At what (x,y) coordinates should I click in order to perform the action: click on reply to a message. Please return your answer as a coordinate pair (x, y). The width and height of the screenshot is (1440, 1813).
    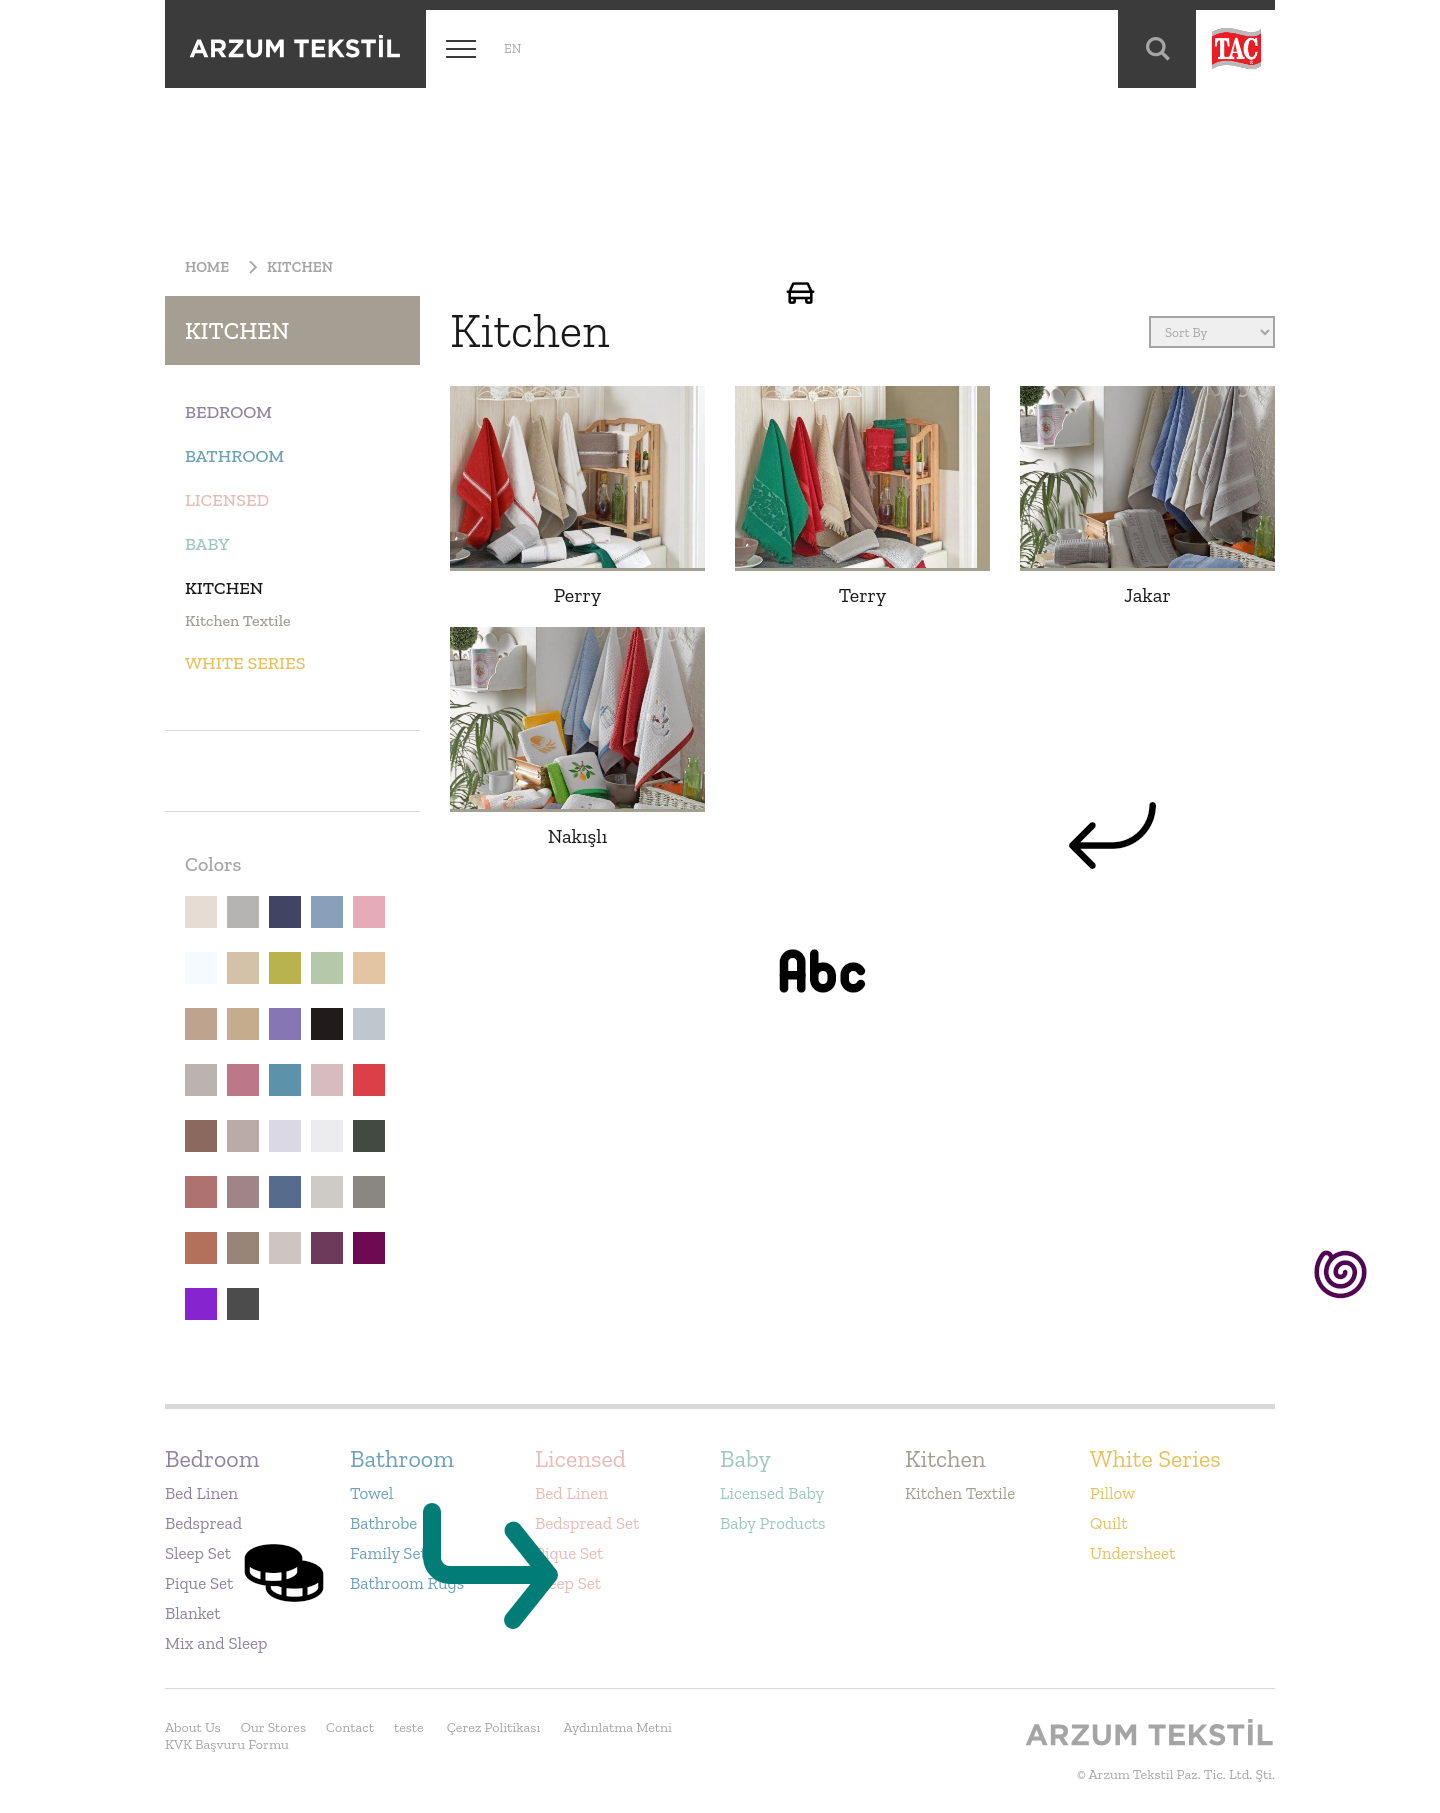
    Looking at the image, I should click on (1112, 835).